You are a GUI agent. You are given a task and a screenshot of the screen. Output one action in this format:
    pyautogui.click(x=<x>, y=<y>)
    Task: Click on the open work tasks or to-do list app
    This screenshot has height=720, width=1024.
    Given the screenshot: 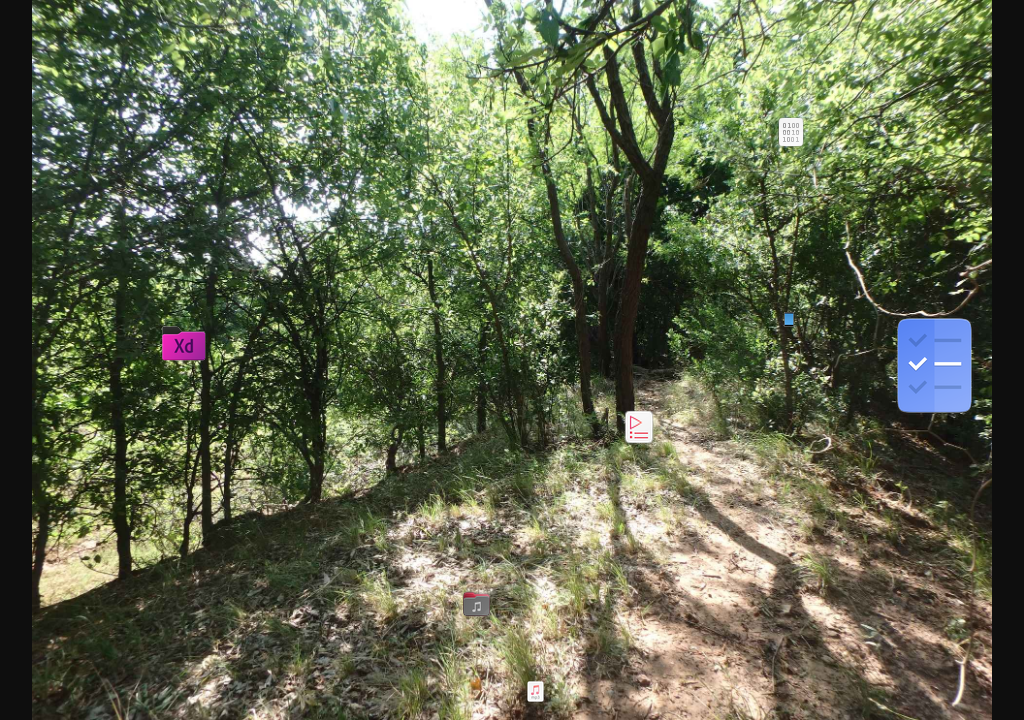 What is the action you would take?
    pyautogui.click(x=934, y=365)
    